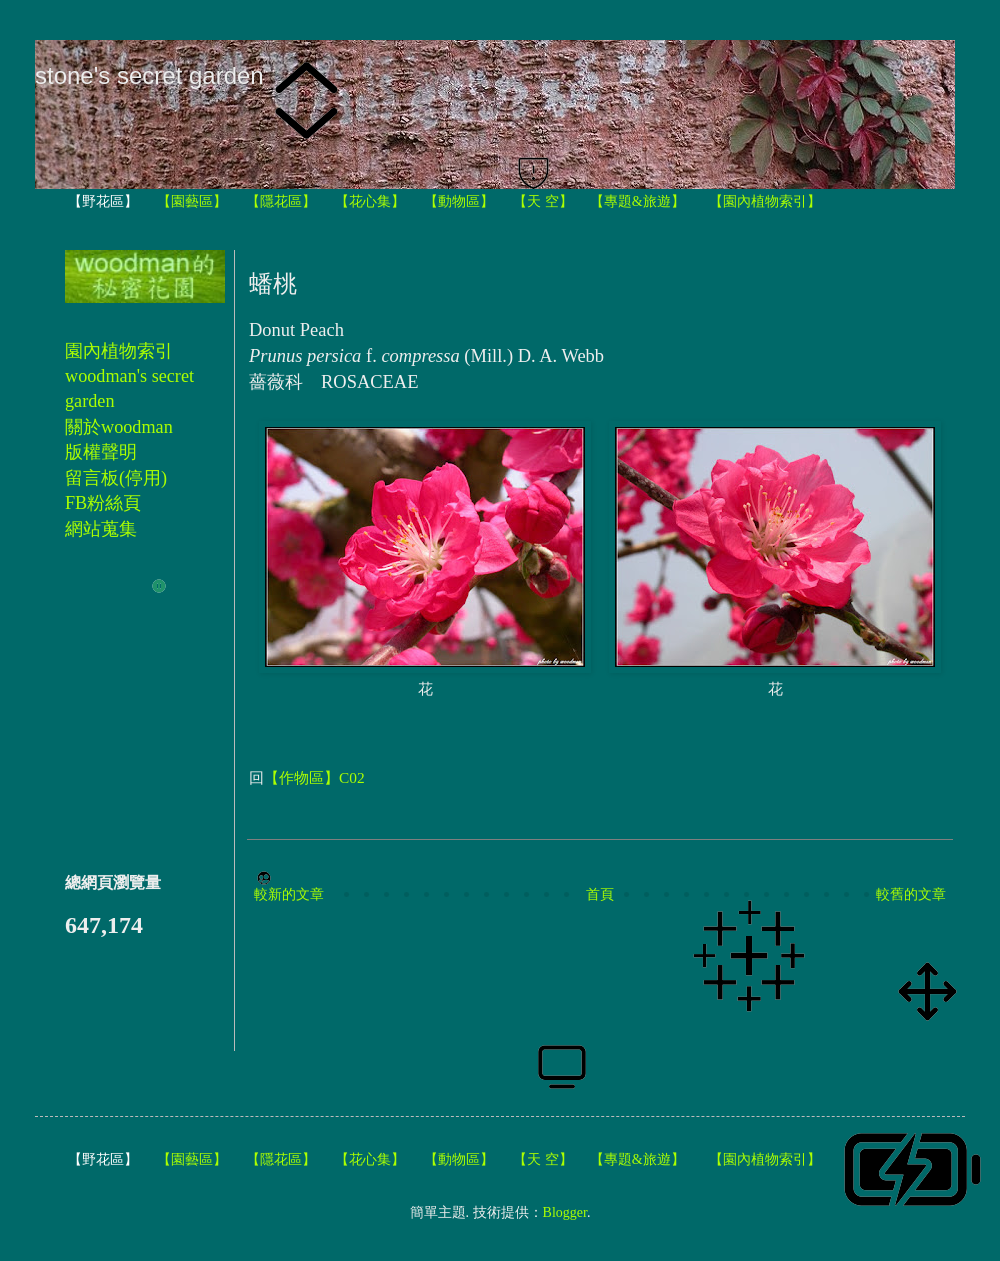 The width and height of the screenshot is (1000, 1261). I want to click on move or reposition an element, so click(927, 991).